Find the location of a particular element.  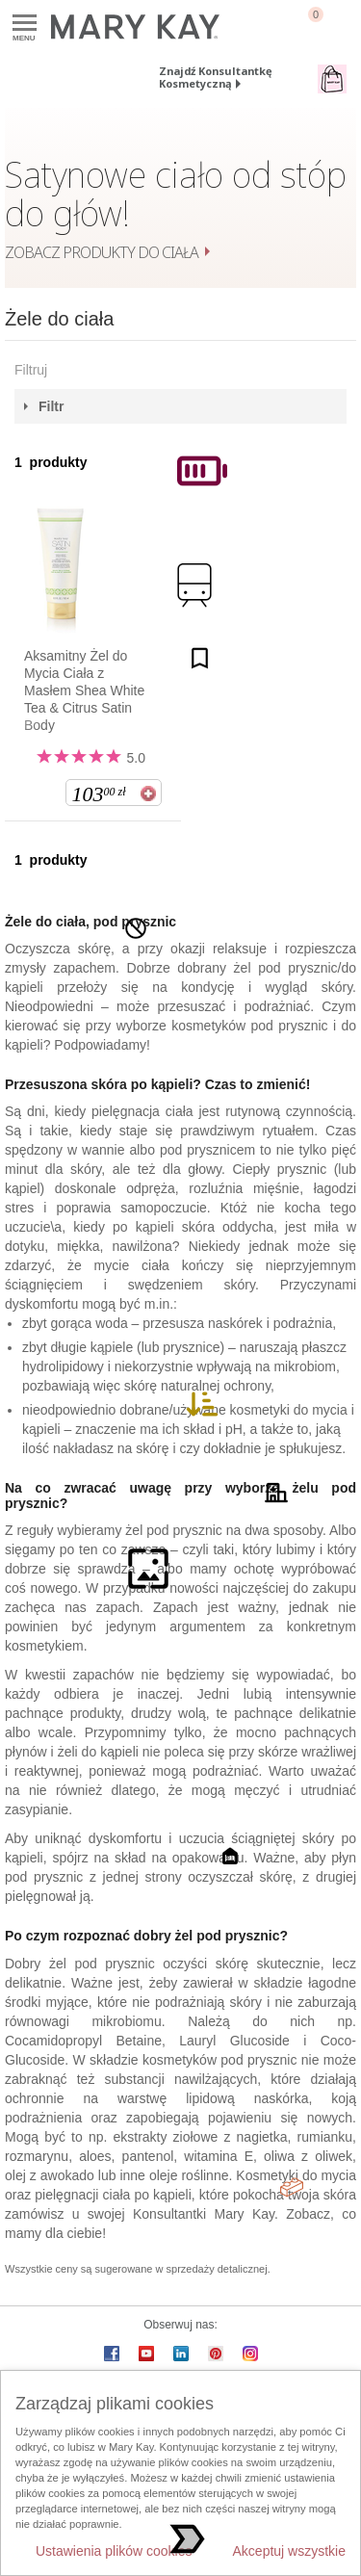

access train or rail transit options is located at coordinates (194, 584).